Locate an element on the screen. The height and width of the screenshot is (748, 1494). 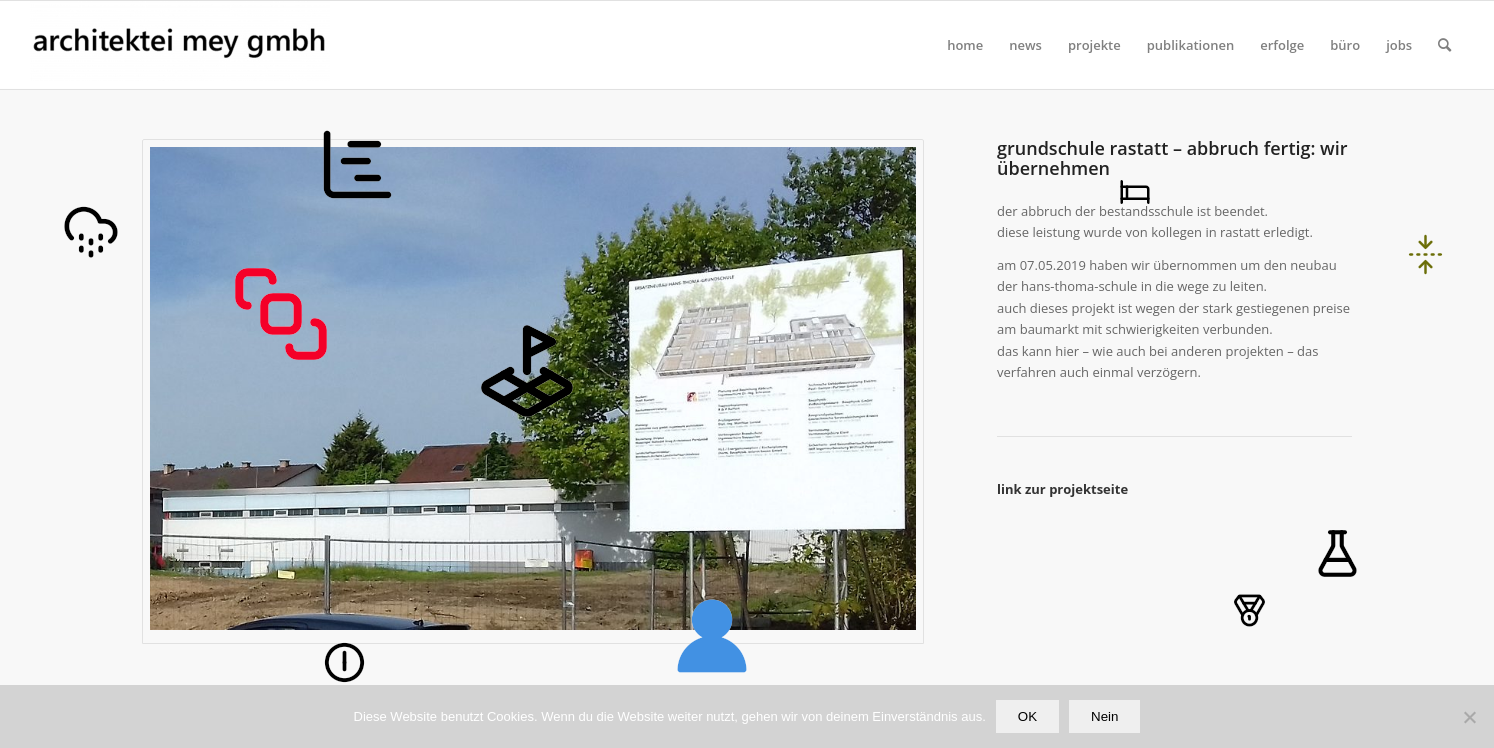
view your profile is located at coordinates (712, 636).